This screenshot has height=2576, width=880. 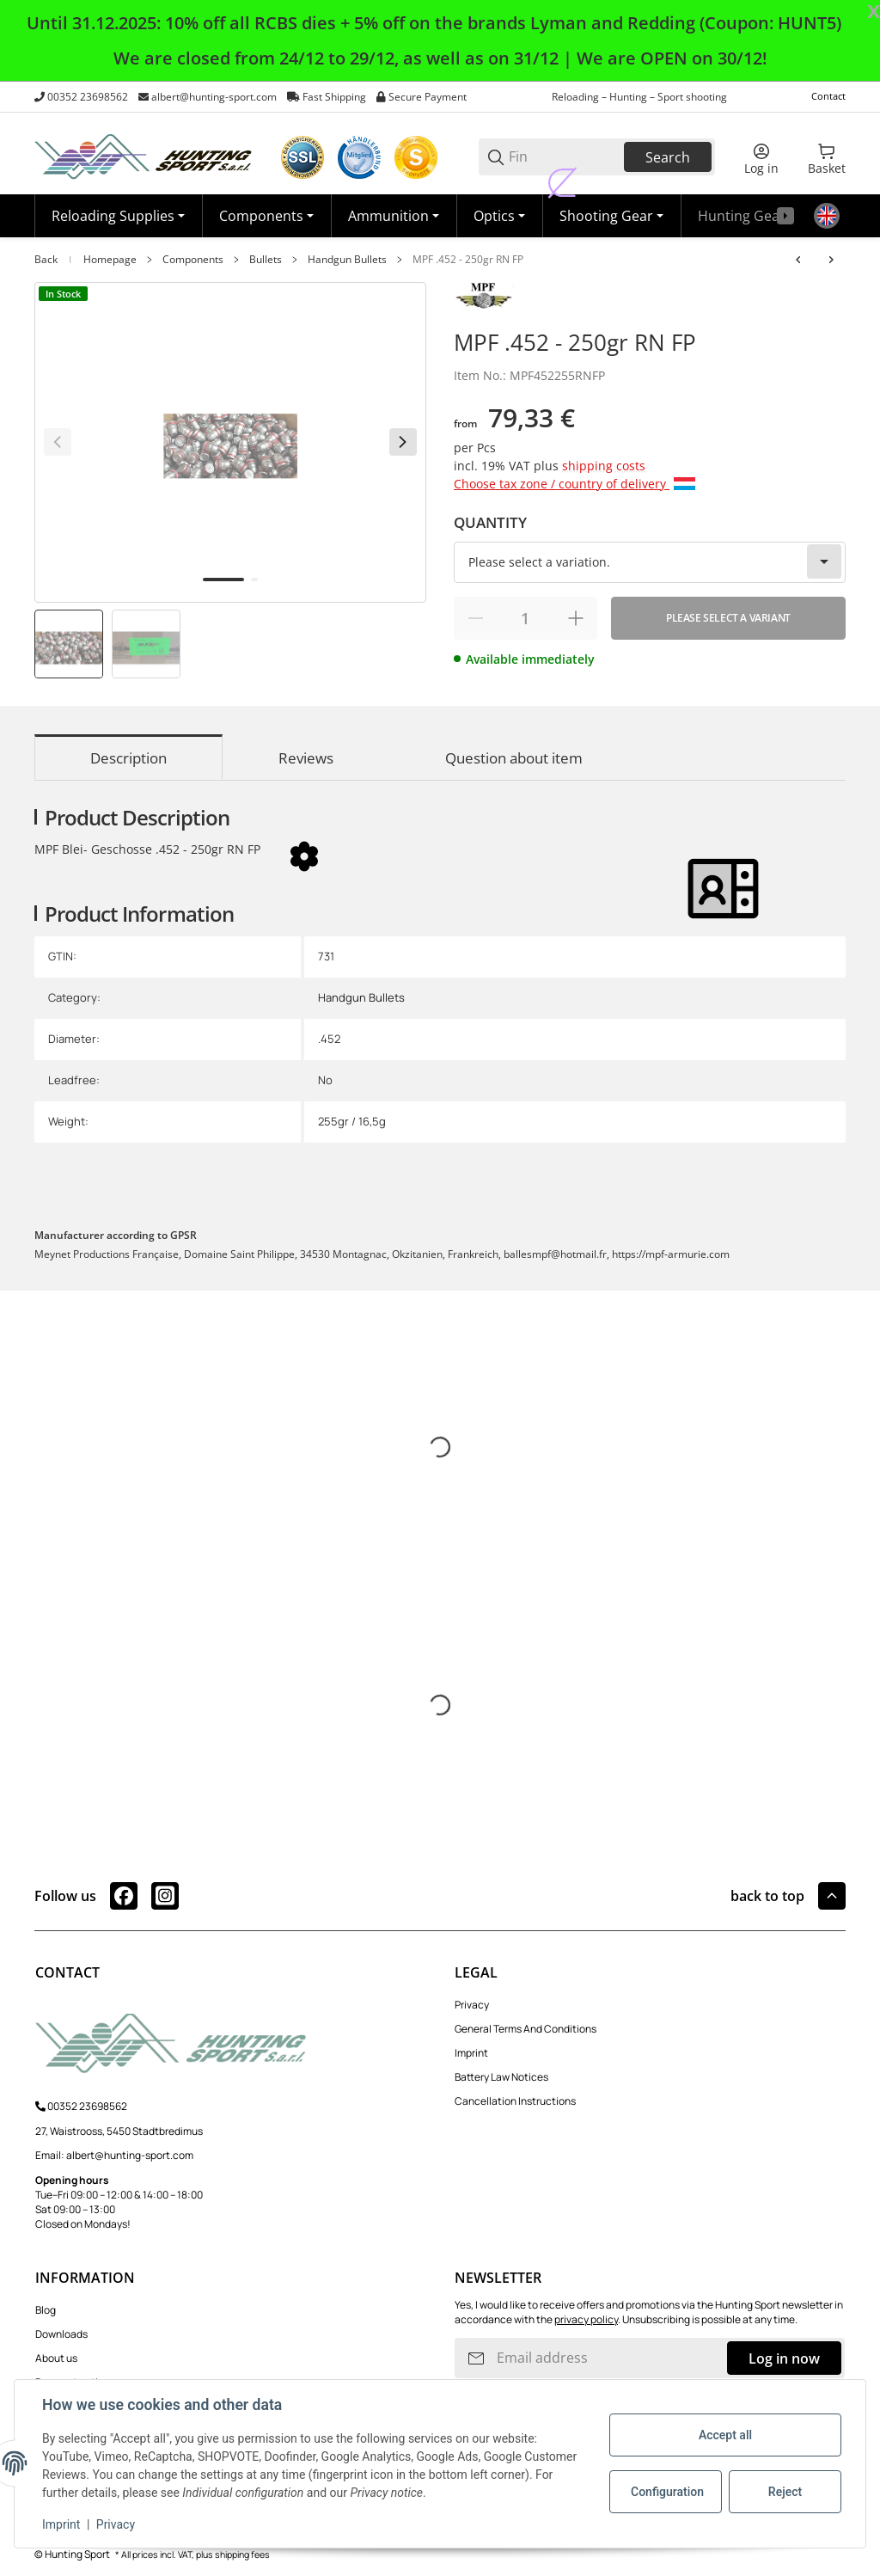 What do you see at coordinates (304, 856) in the screenshot?
I see `access garden or plant care features` at bounding box center [304, 856].